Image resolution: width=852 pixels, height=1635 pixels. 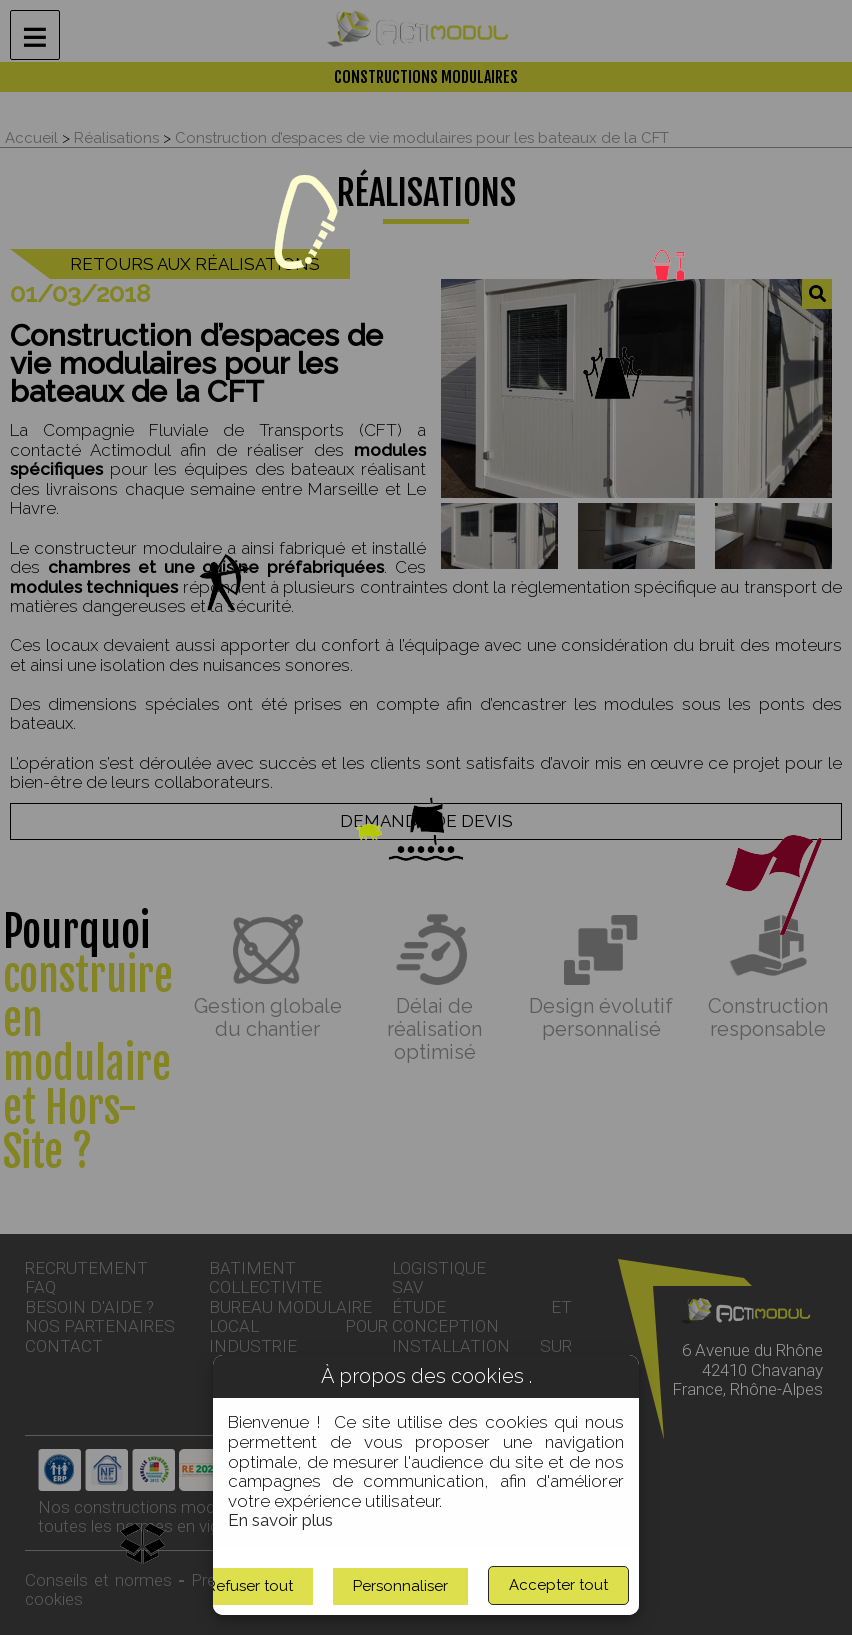 I want to click on climbing or outdoor gear category, so click(x=306, y=222).